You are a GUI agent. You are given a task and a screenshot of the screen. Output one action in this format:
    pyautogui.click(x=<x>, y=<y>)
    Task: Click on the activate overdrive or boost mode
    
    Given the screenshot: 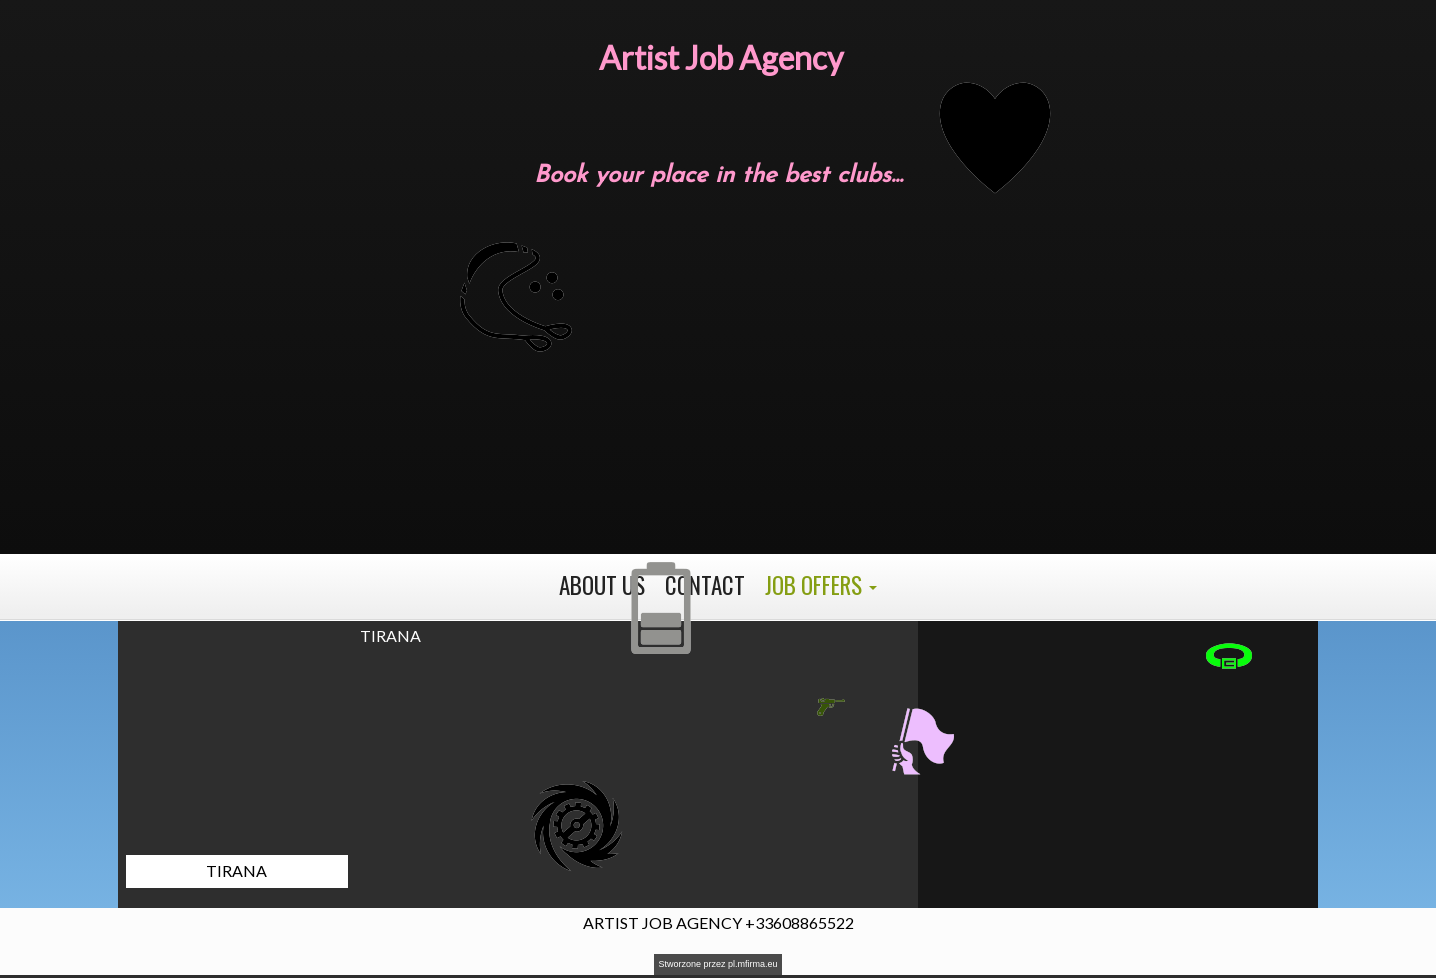 What is the action you would take?
    pyautogui.click(x=577, y=826)
    